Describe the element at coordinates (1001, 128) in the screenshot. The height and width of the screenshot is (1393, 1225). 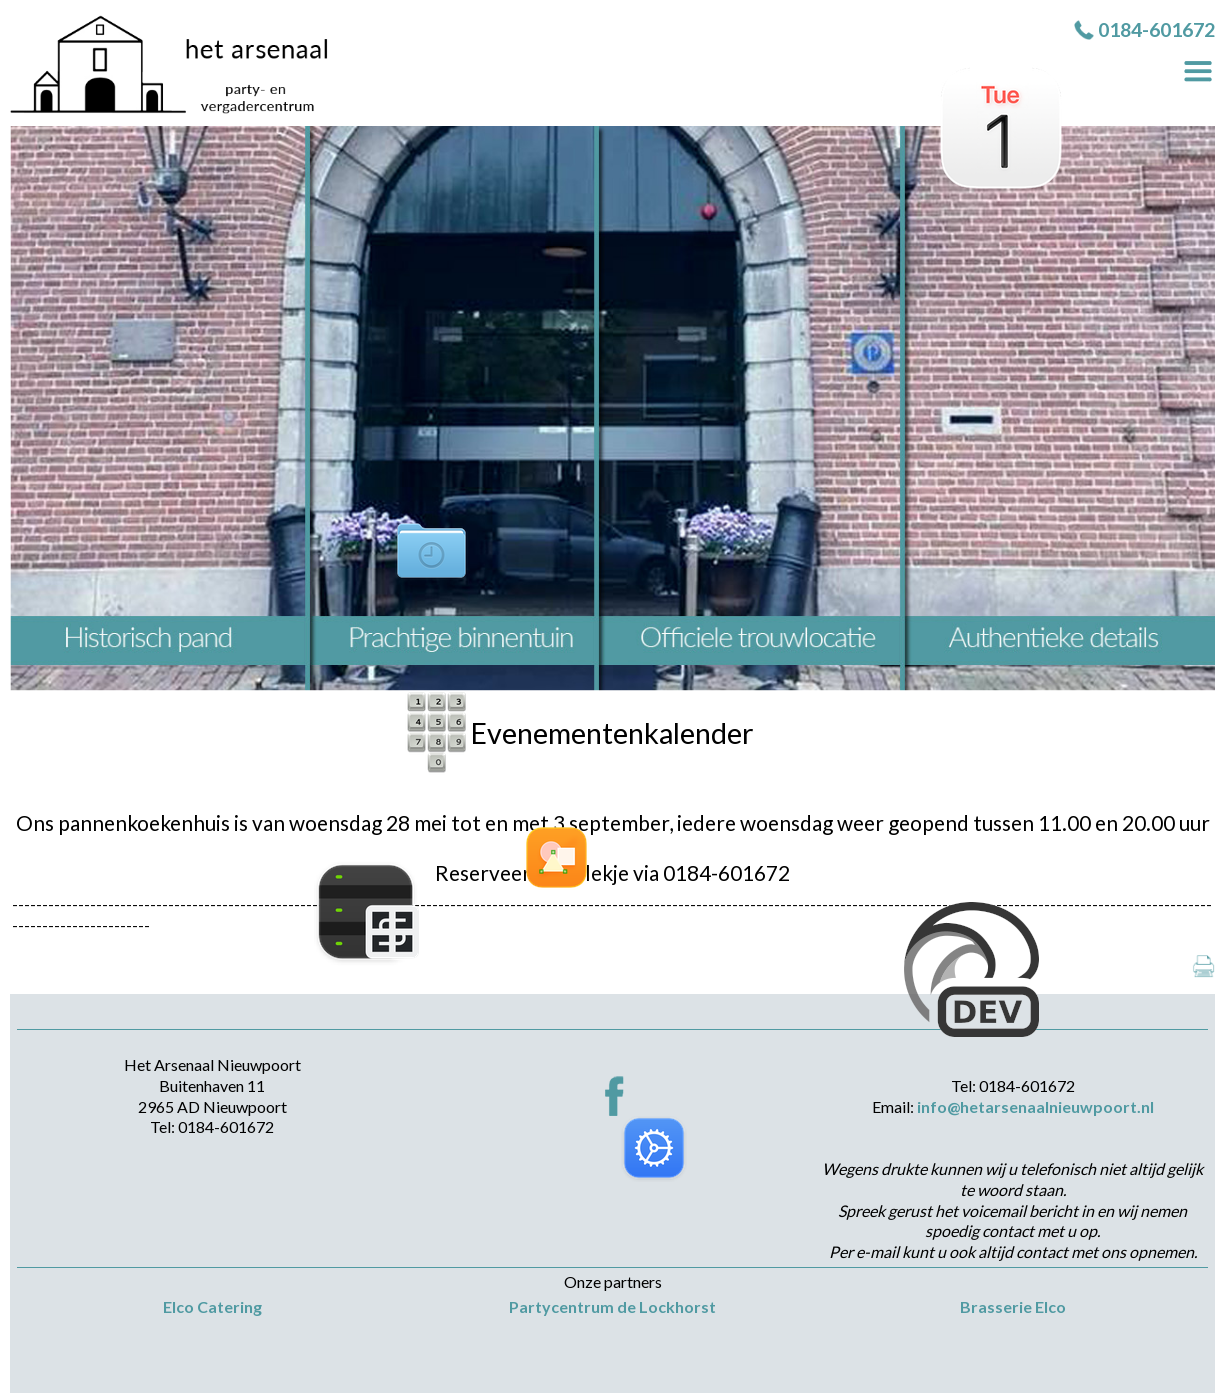
I see `open the calendar app` at that location.